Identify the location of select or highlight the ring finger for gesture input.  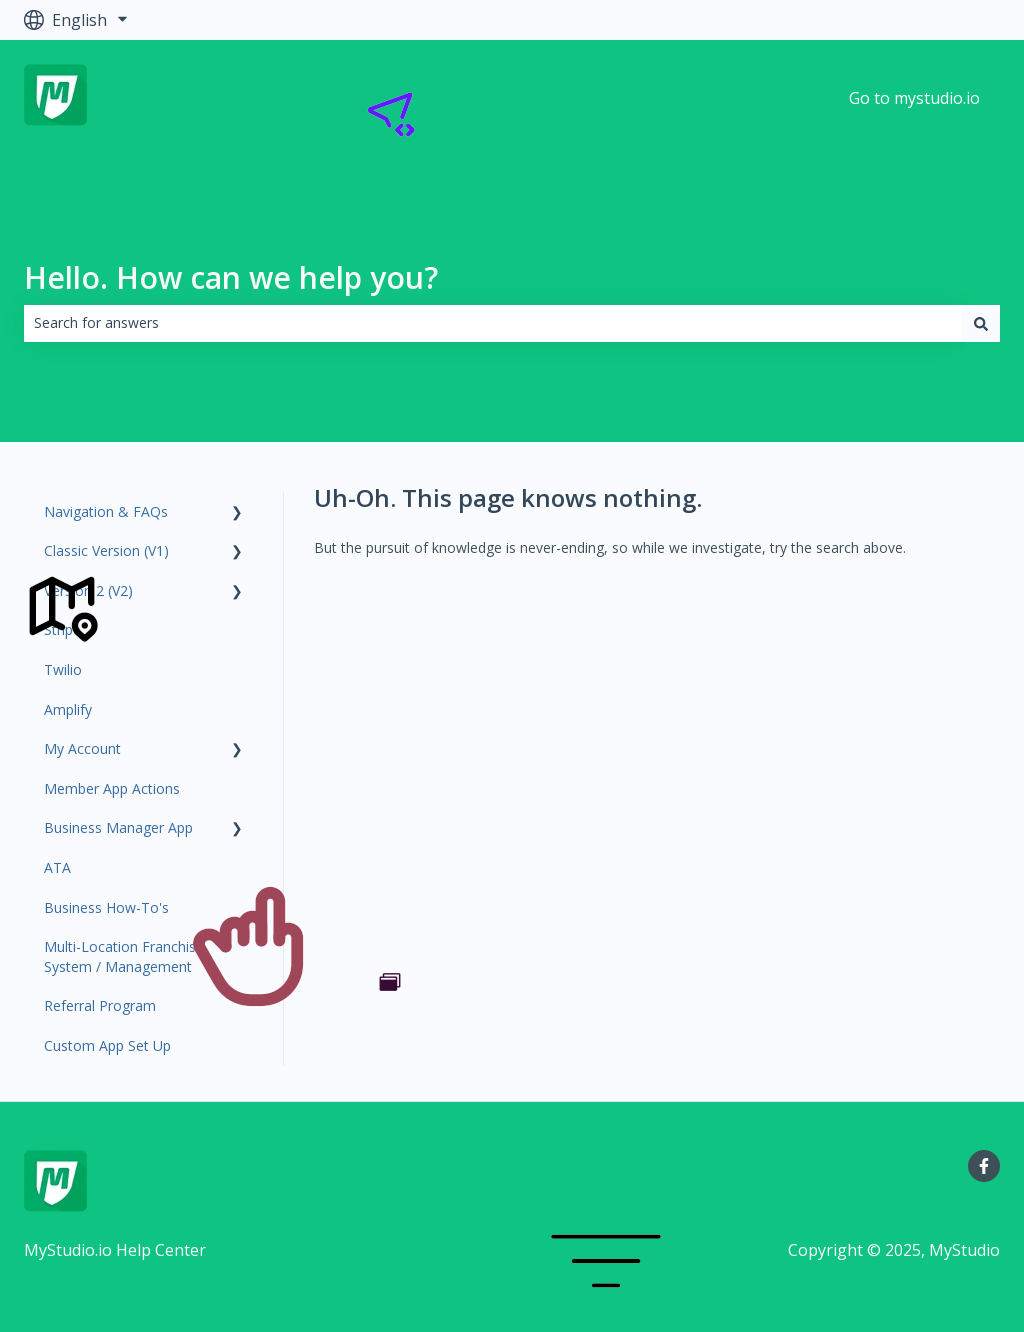
(249, 940).